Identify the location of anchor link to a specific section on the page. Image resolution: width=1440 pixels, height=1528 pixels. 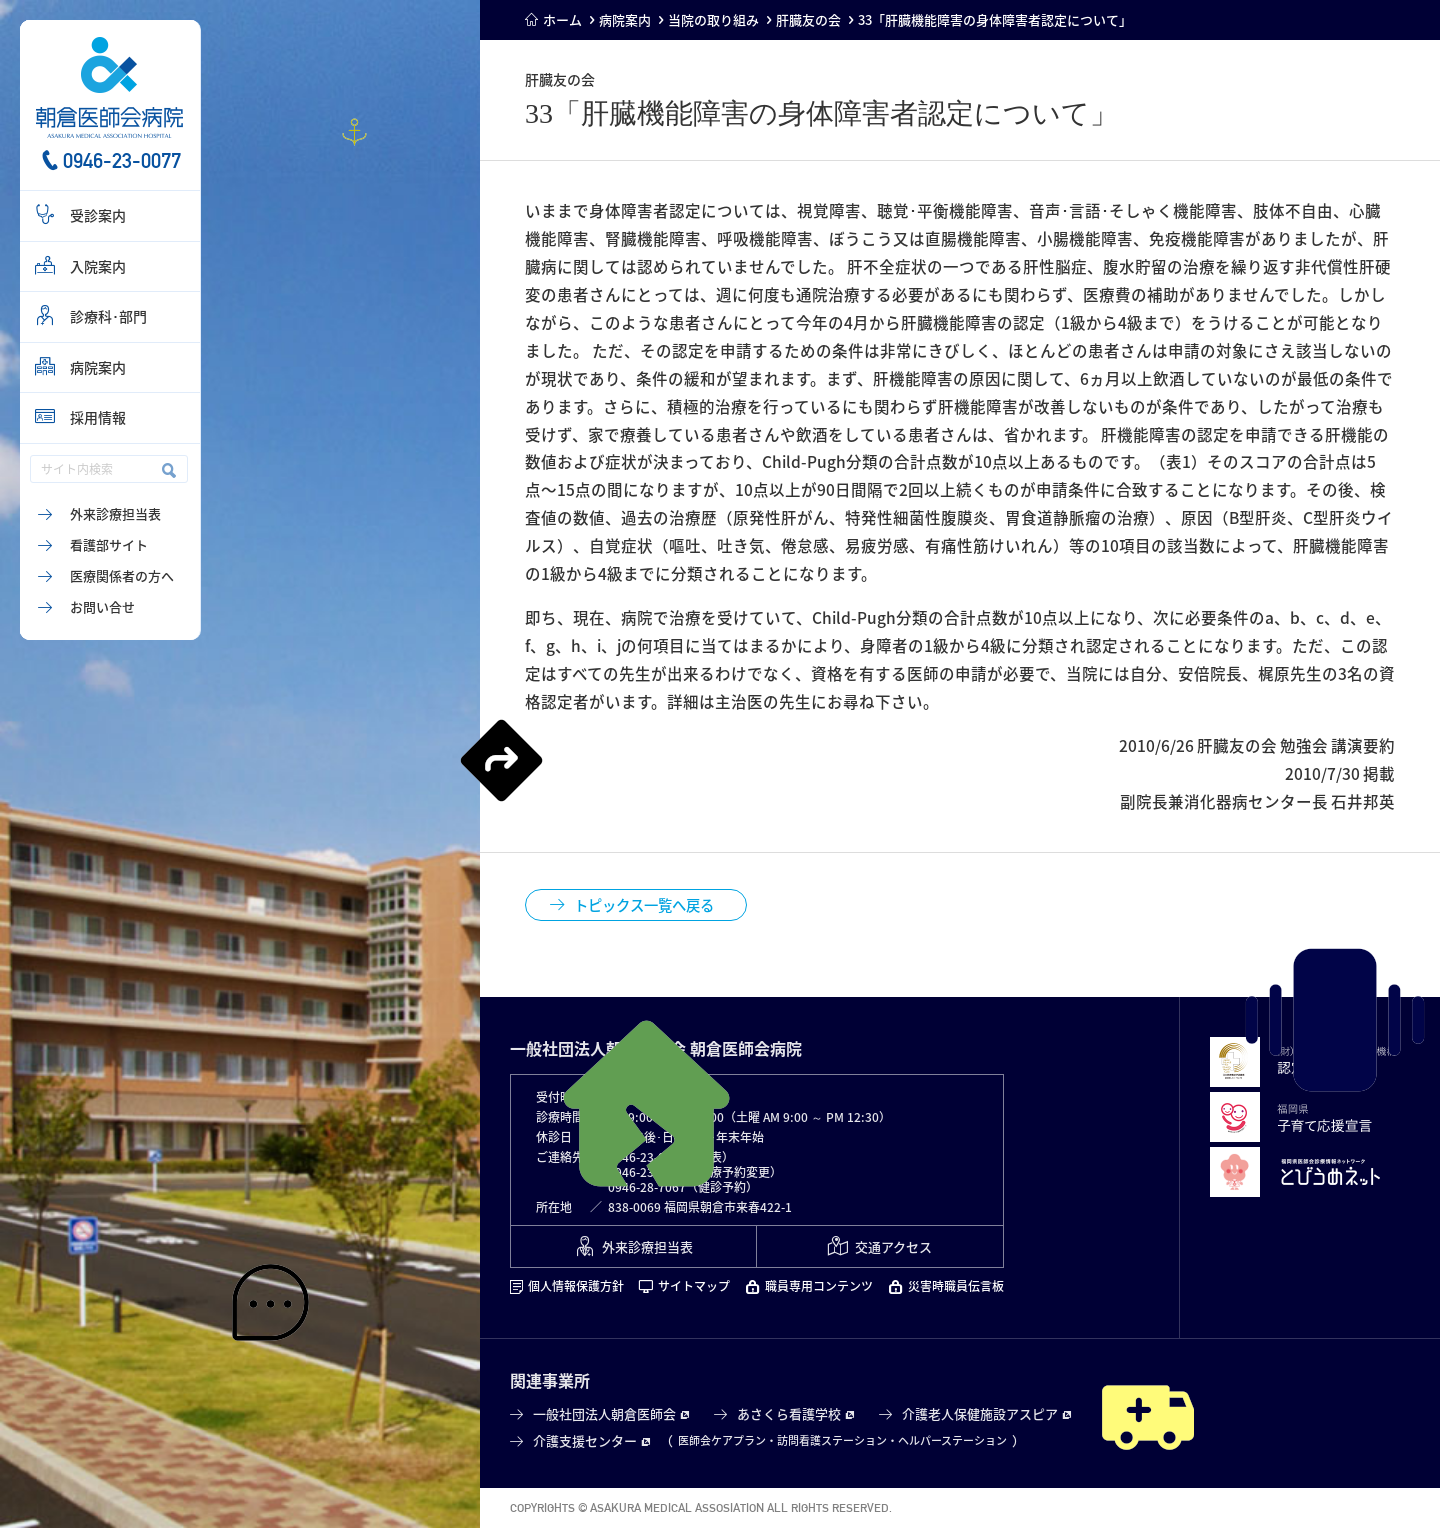
(354, 131).